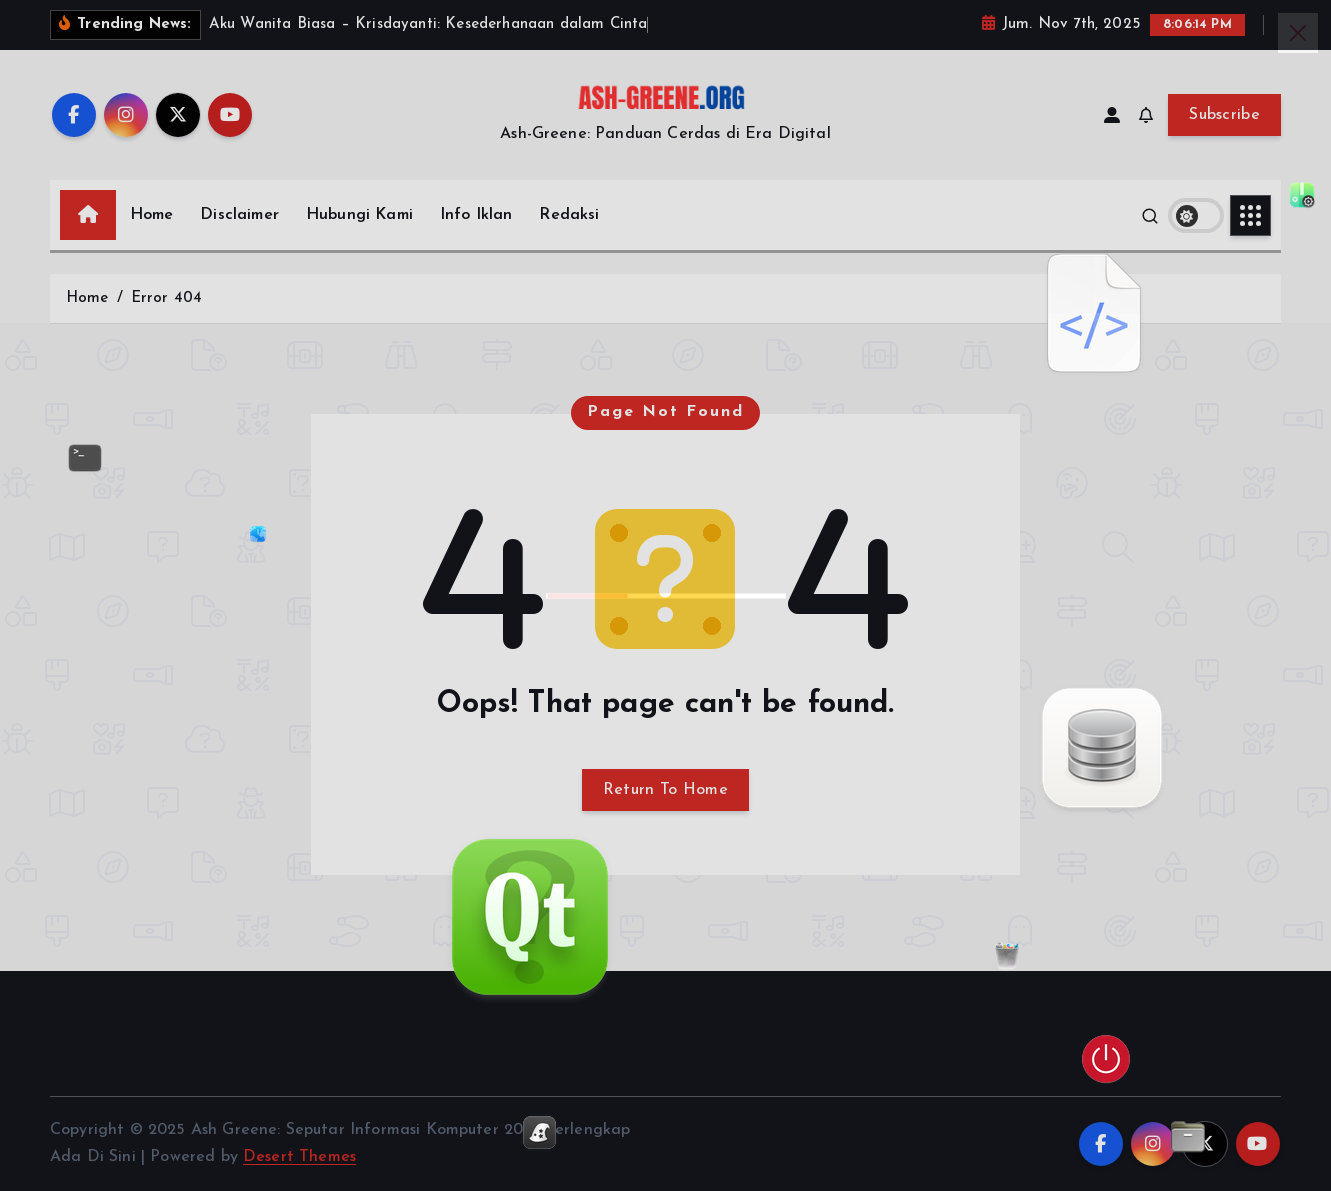 This screenshot has width=1331, height=1191. What do you see at coordinates (1106, 1059) in the screenshot?
I see `shut down or power off the system` at bounding box center [1106, 1059].